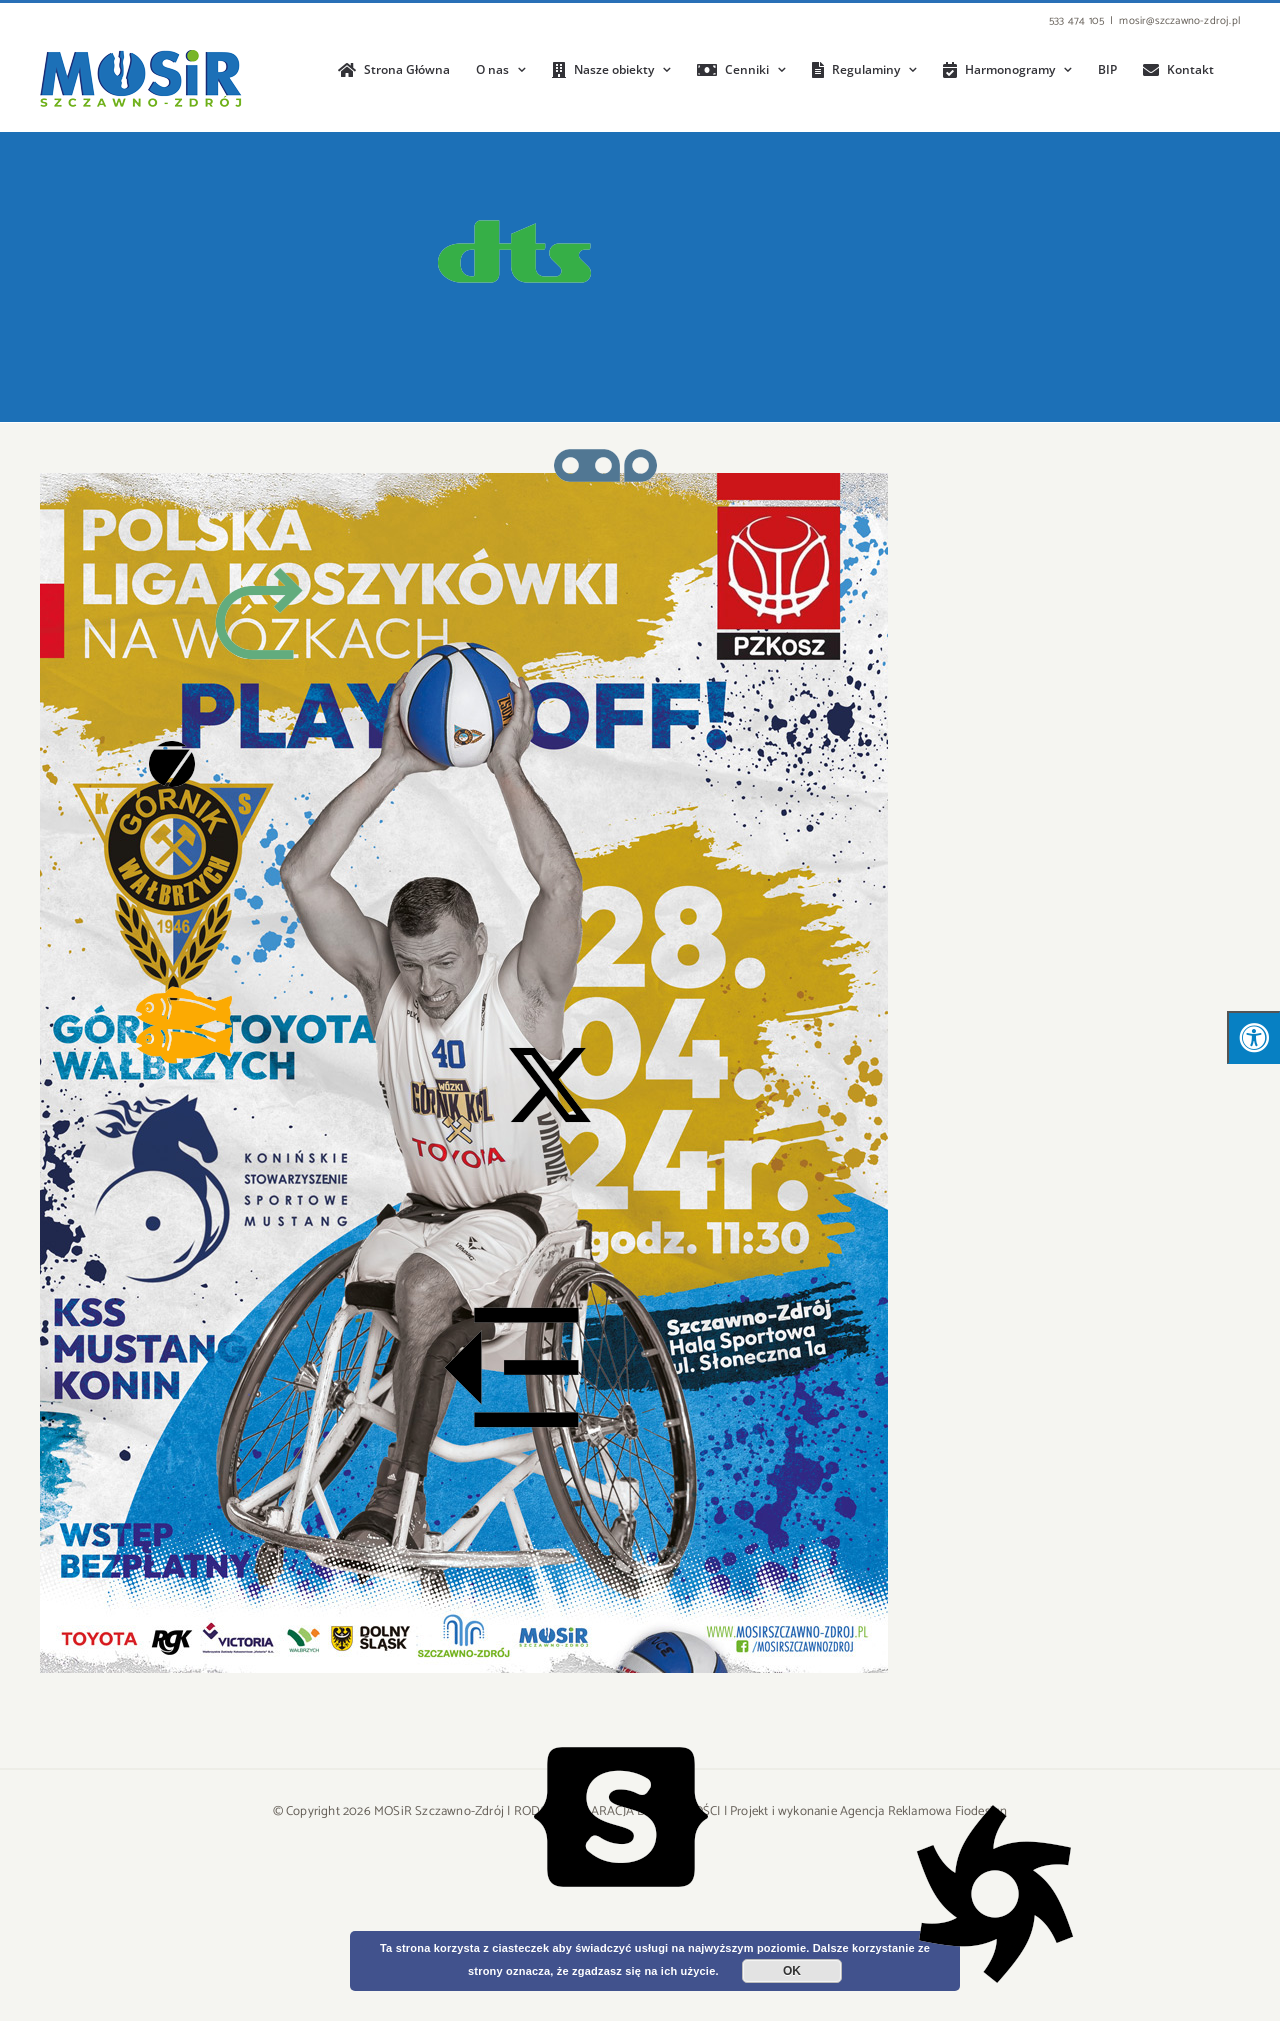 The image size is (1280, 2021). What do you see at coordinates (605, 465) in the screenshot?
I see `visit the Thangs 3D model platform` at bounding box center [605, 465].